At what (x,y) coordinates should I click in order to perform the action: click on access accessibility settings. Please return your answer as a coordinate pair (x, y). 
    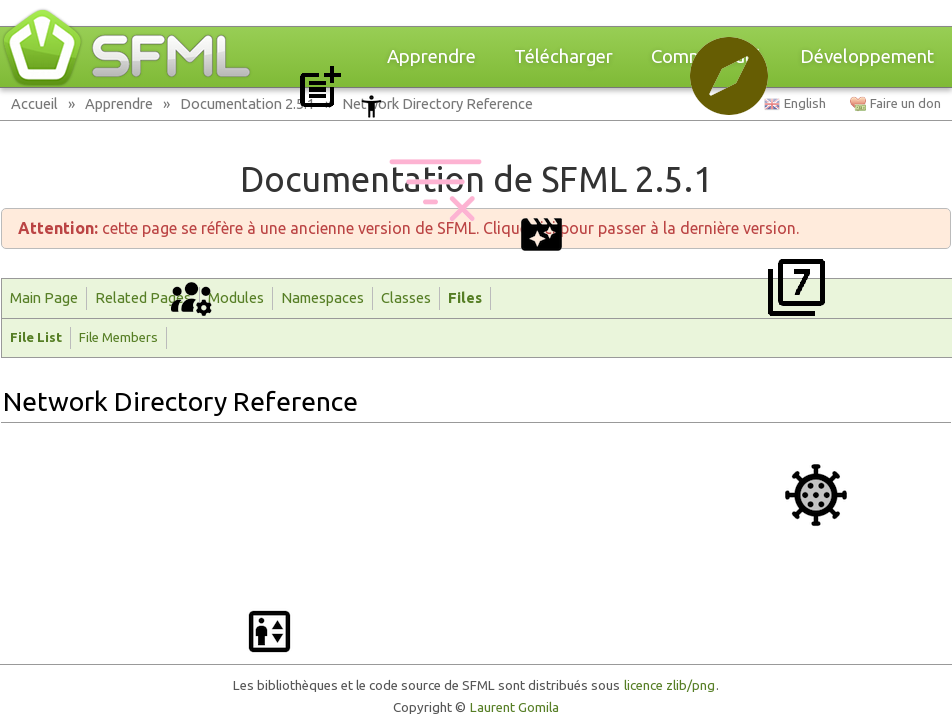
    Looking at the image, I should click on (371, 106).